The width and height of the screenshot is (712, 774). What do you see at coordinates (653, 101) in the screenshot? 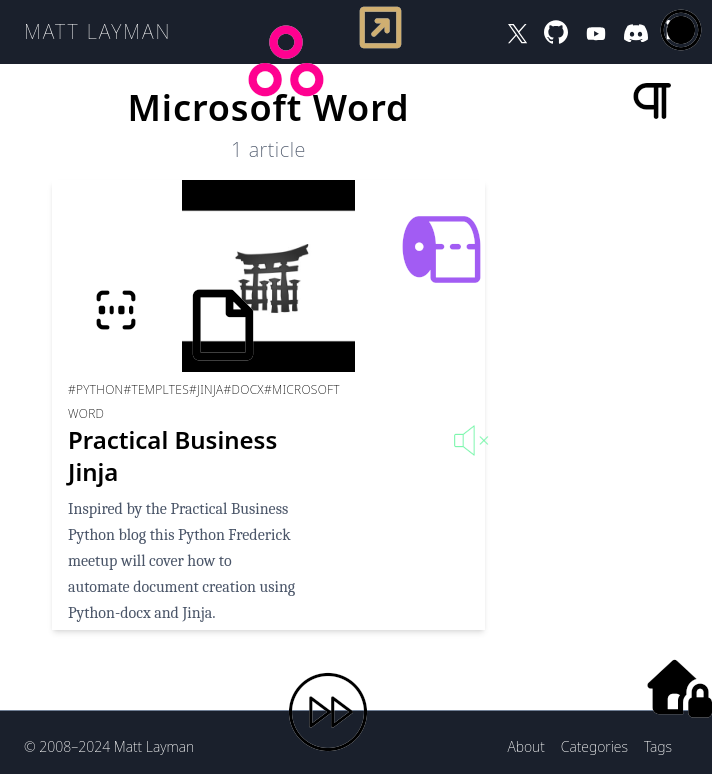
I see `insert paragraph break in text editor` at bounding box center [653, 101].